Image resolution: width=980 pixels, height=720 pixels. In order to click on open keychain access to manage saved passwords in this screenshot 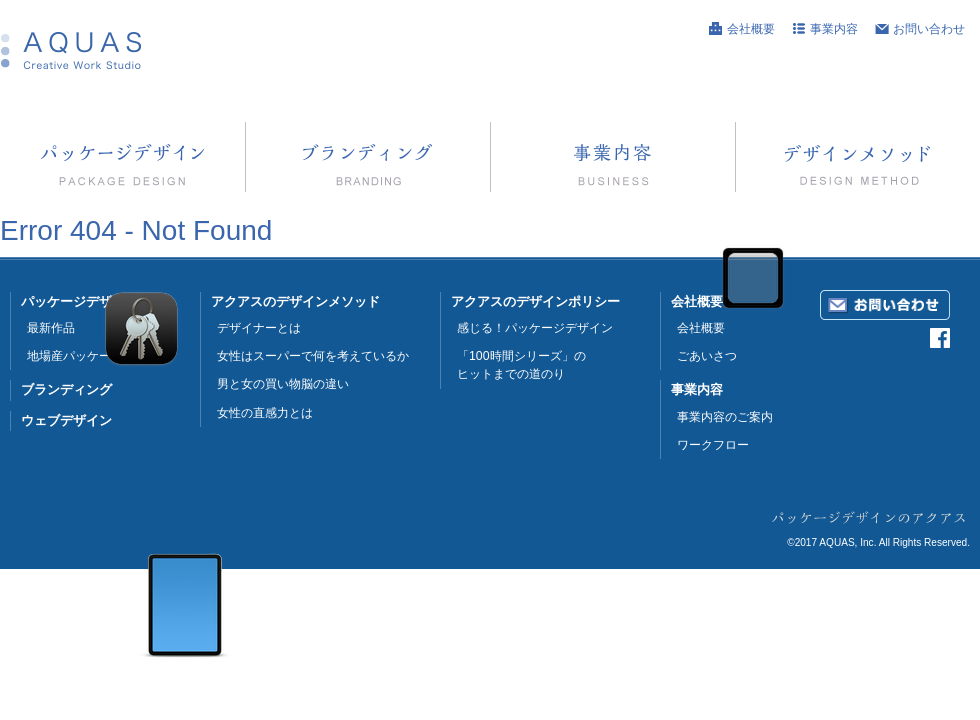, I will do `click(141, 328)`.